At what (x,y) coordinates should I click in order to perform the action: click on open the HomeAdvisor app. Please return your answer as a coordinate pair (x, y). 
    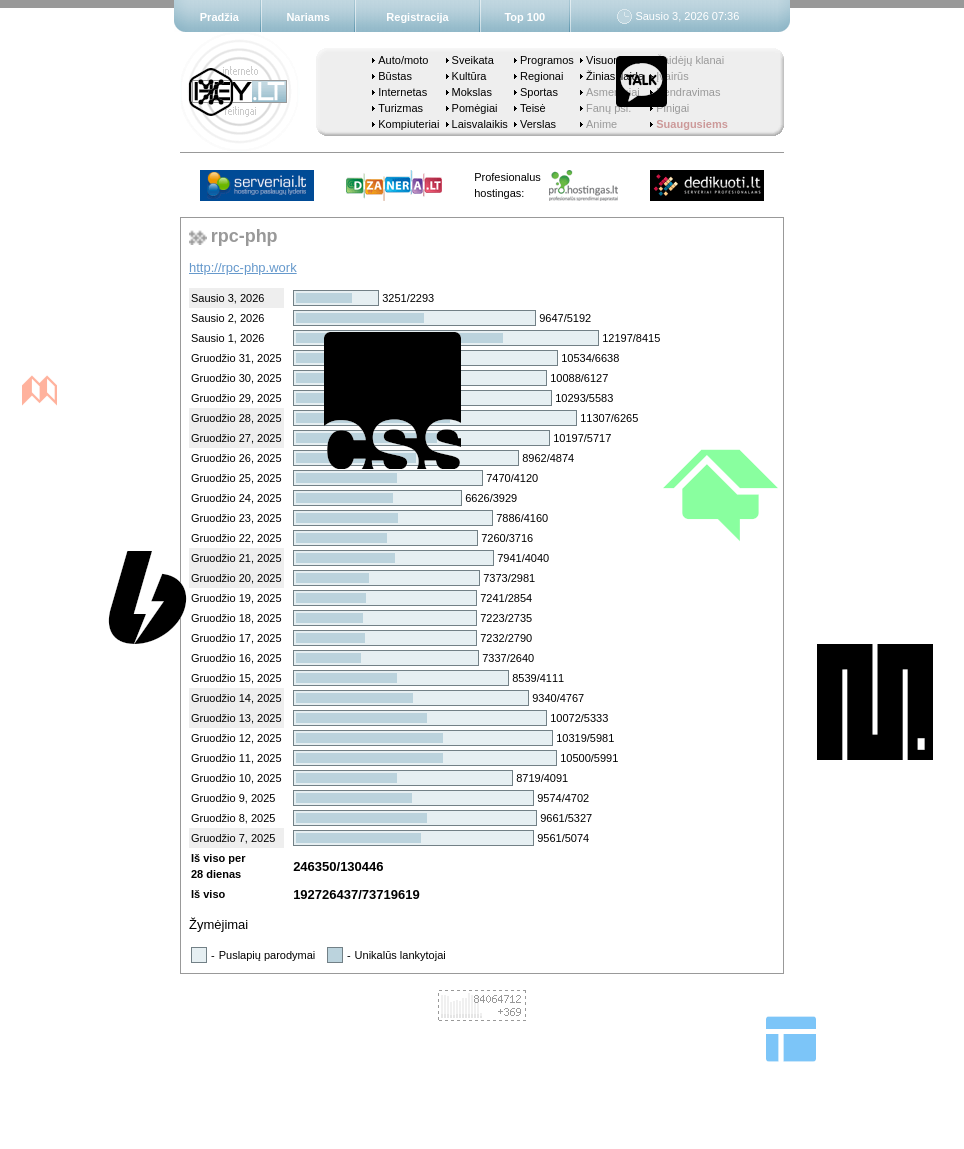
    Looking at the image, I should click on (720, 495).